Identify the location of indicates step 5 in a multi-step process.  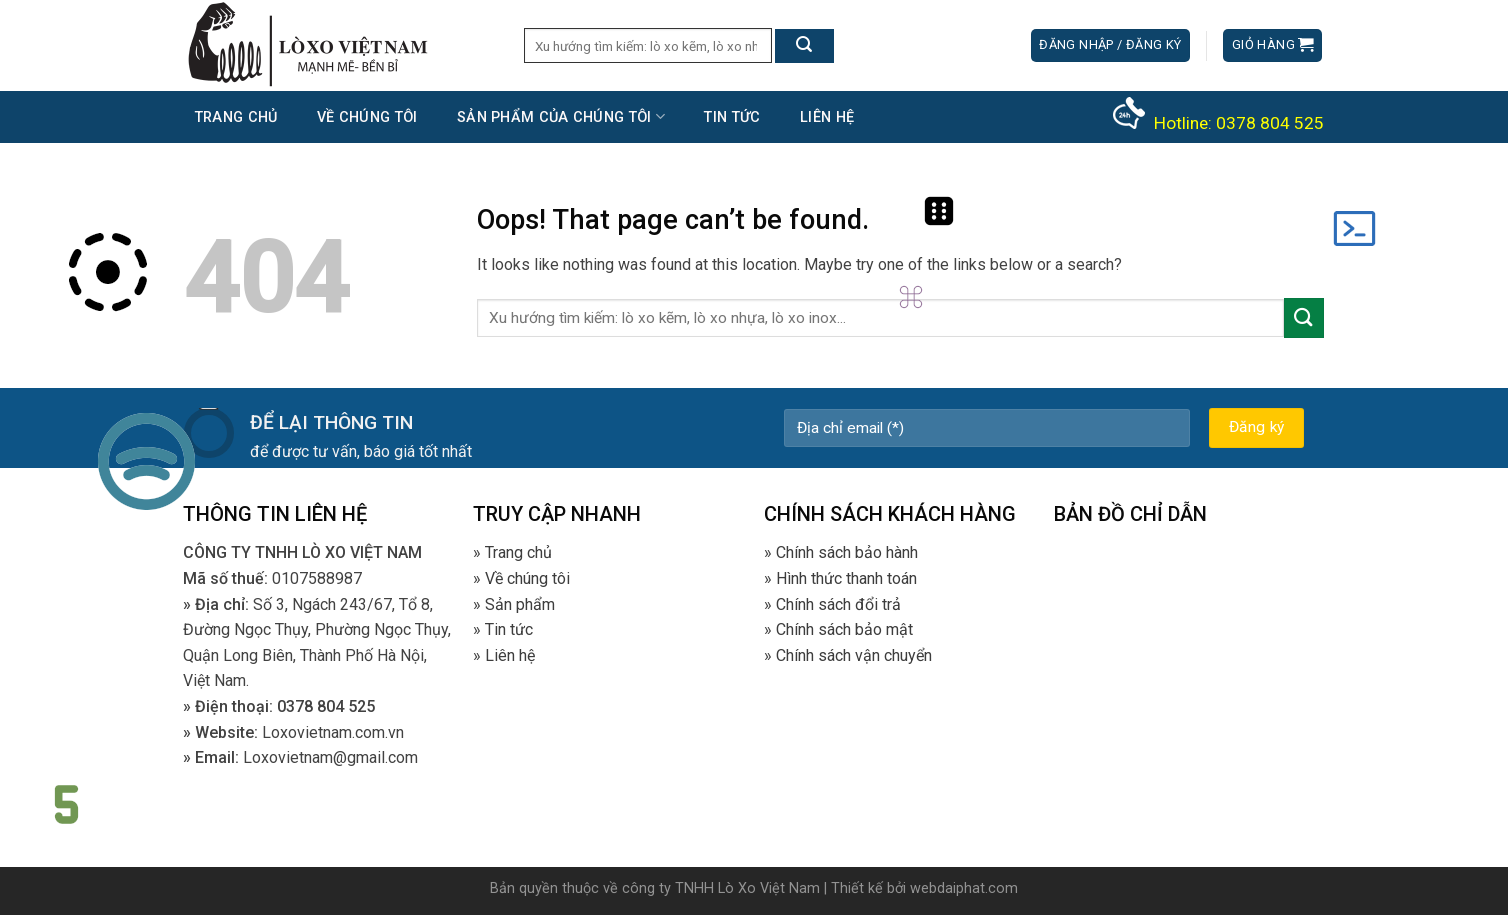
(66, 804).